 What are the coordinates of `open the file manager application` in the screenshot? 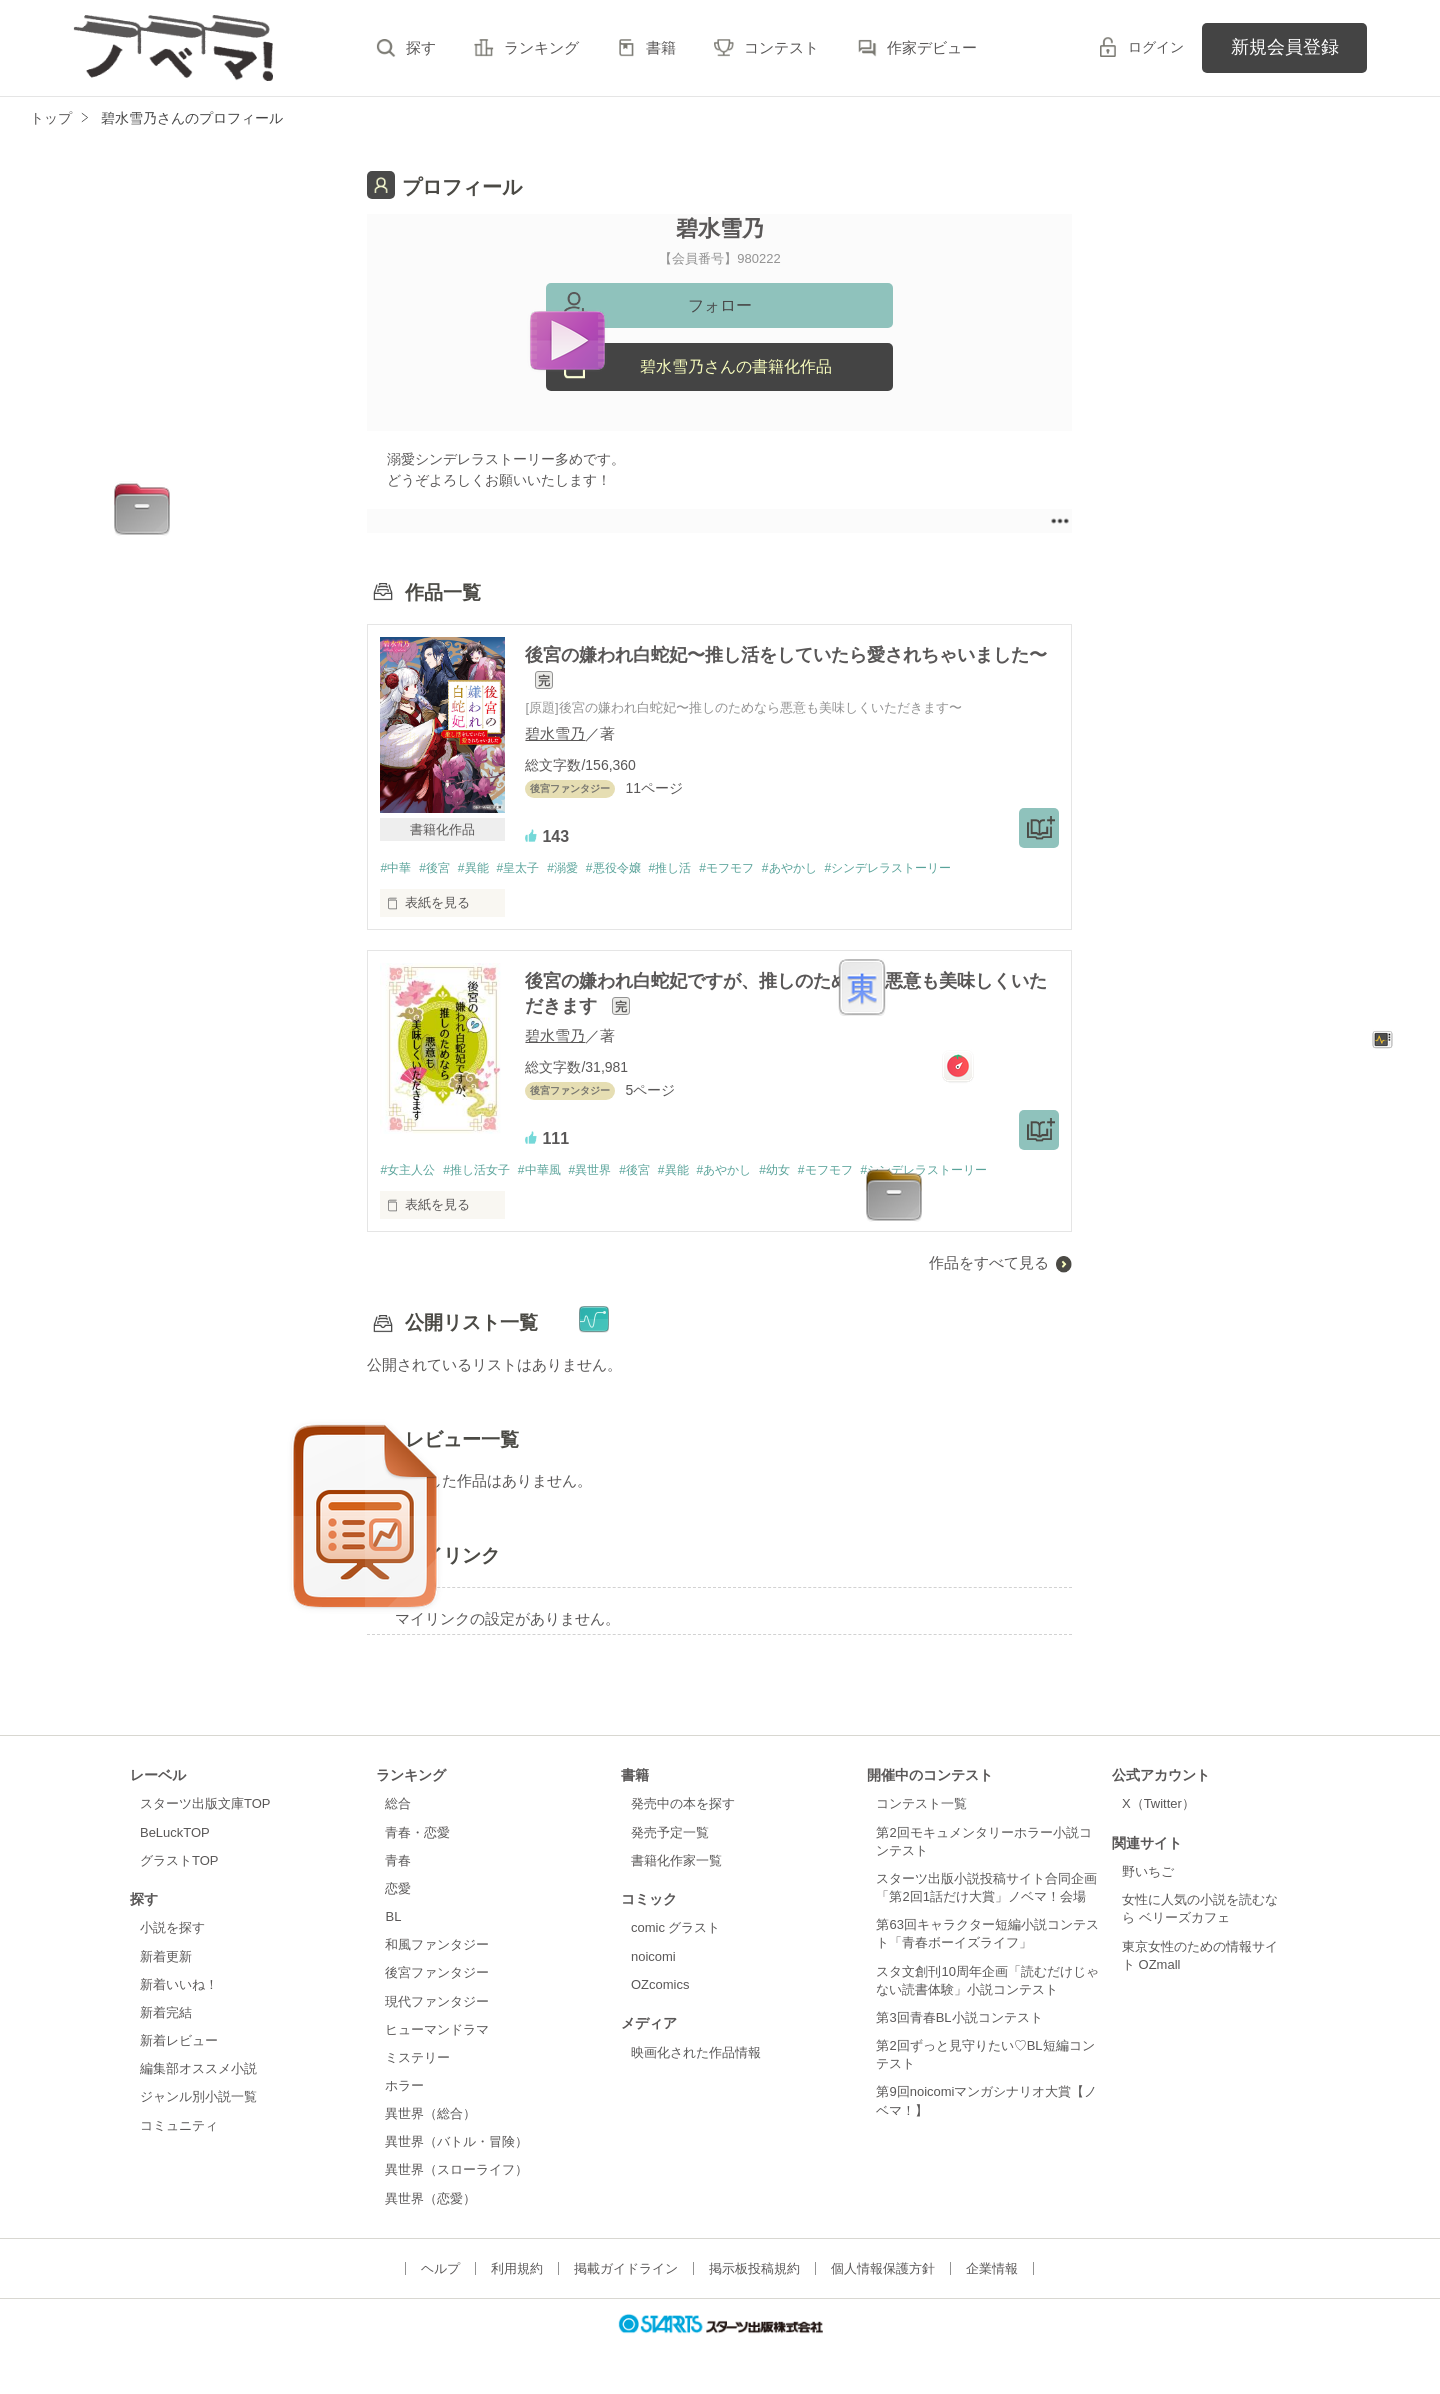 It's located at (894, 1195).